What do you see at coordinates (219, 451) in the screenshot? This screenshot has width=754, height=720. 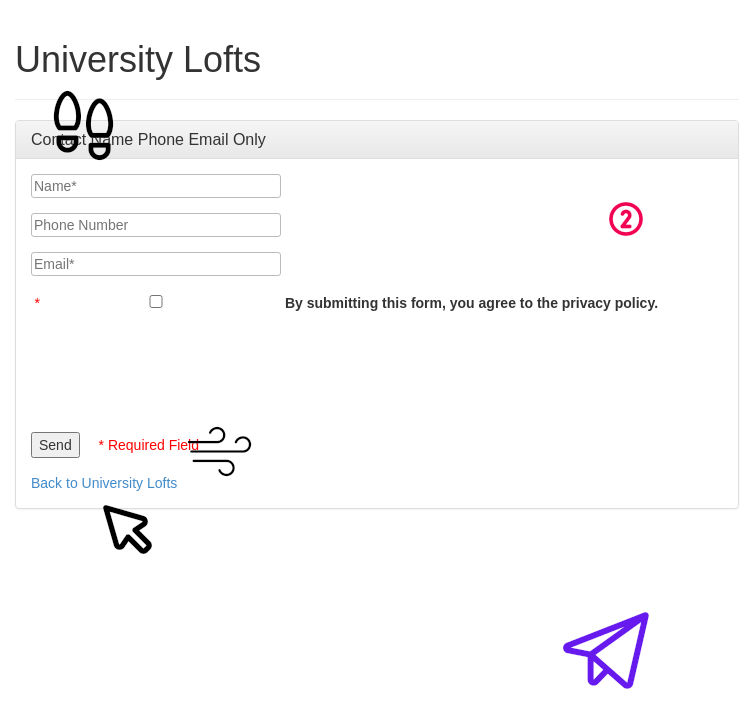 I see `indicates current wind conditions` at bounding box center [219, 451].